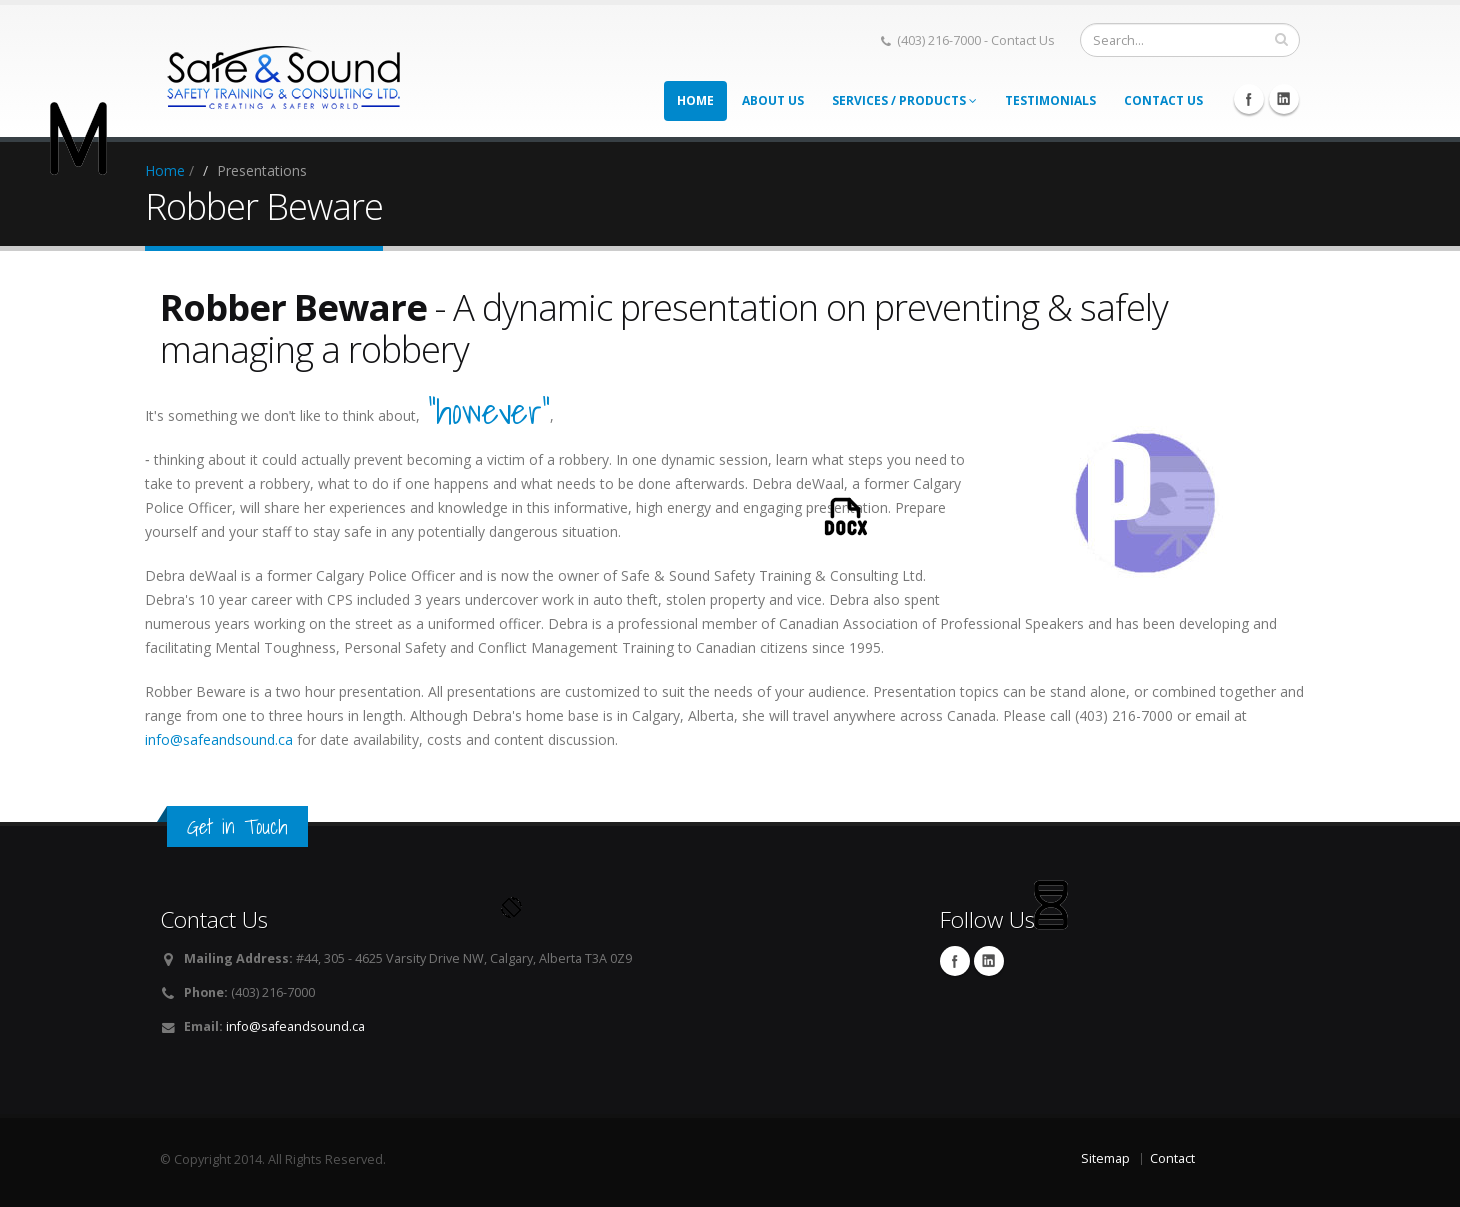 The width and height of the screenshot is (1460, 1207). What do you see at coordinates (845, 516) in the screenshot?
I see `indicates a Microsoft Word document file` at bounding box center [845, 516].